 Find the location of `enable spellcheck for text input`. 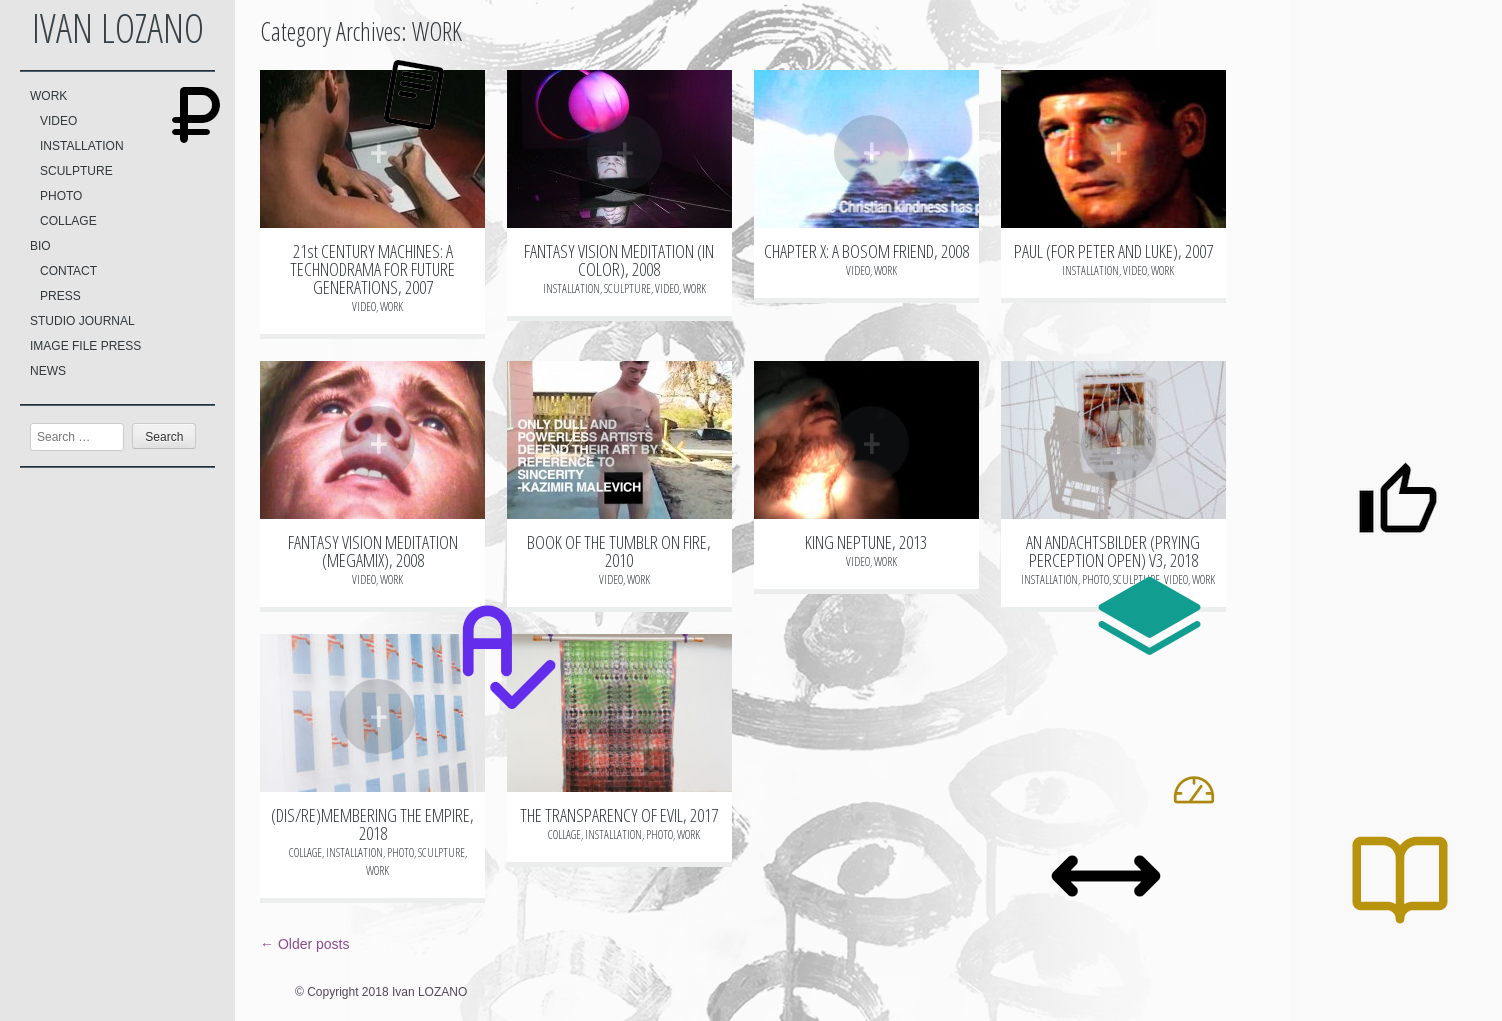

enable spellcheck for text input is located at coordinates (506, 654).